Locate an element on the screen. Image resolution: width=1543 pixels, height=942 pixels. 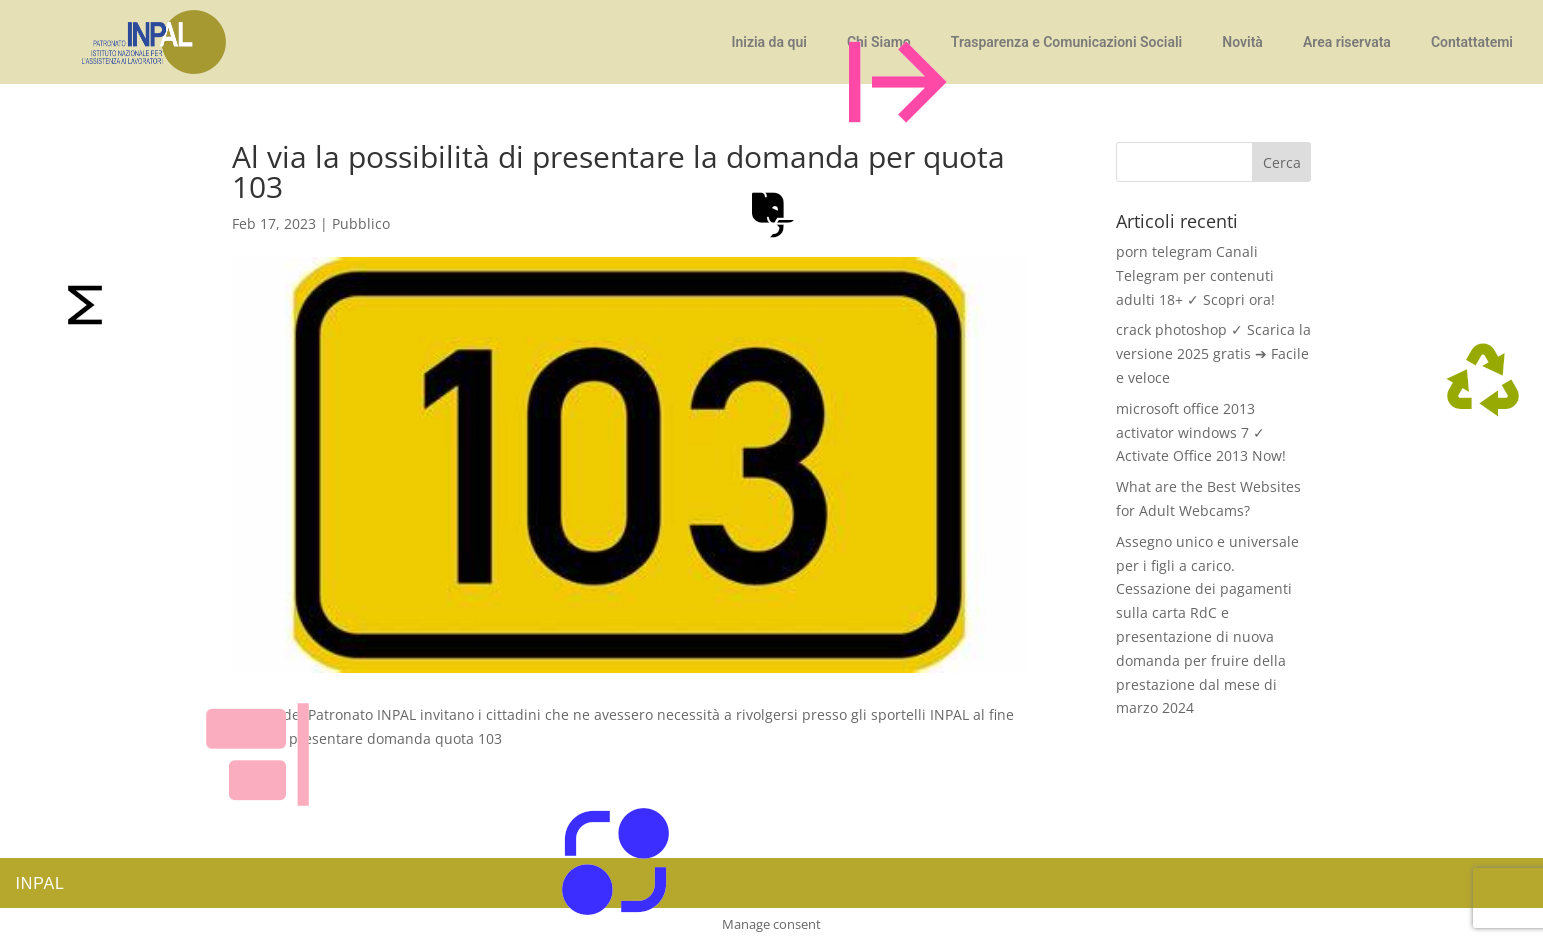
expand panel to the right is located at coordinates (895, 82).